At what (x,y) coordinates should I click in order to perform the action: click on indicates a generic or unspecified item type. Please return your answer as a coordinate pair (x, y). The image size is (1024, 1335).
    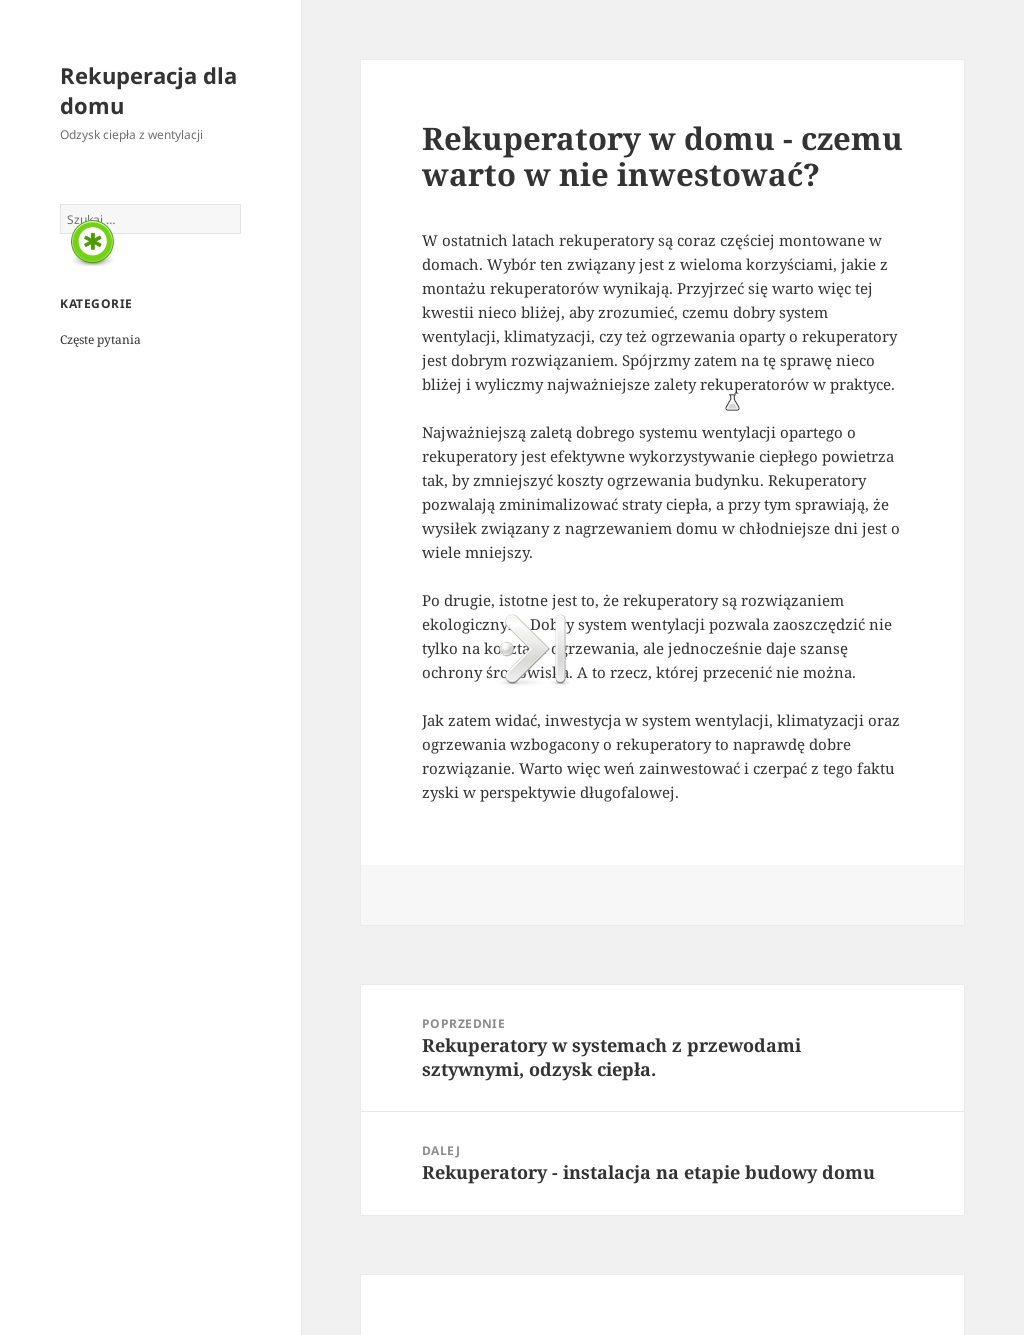
    Looking at the image, I should click on (93, 242).